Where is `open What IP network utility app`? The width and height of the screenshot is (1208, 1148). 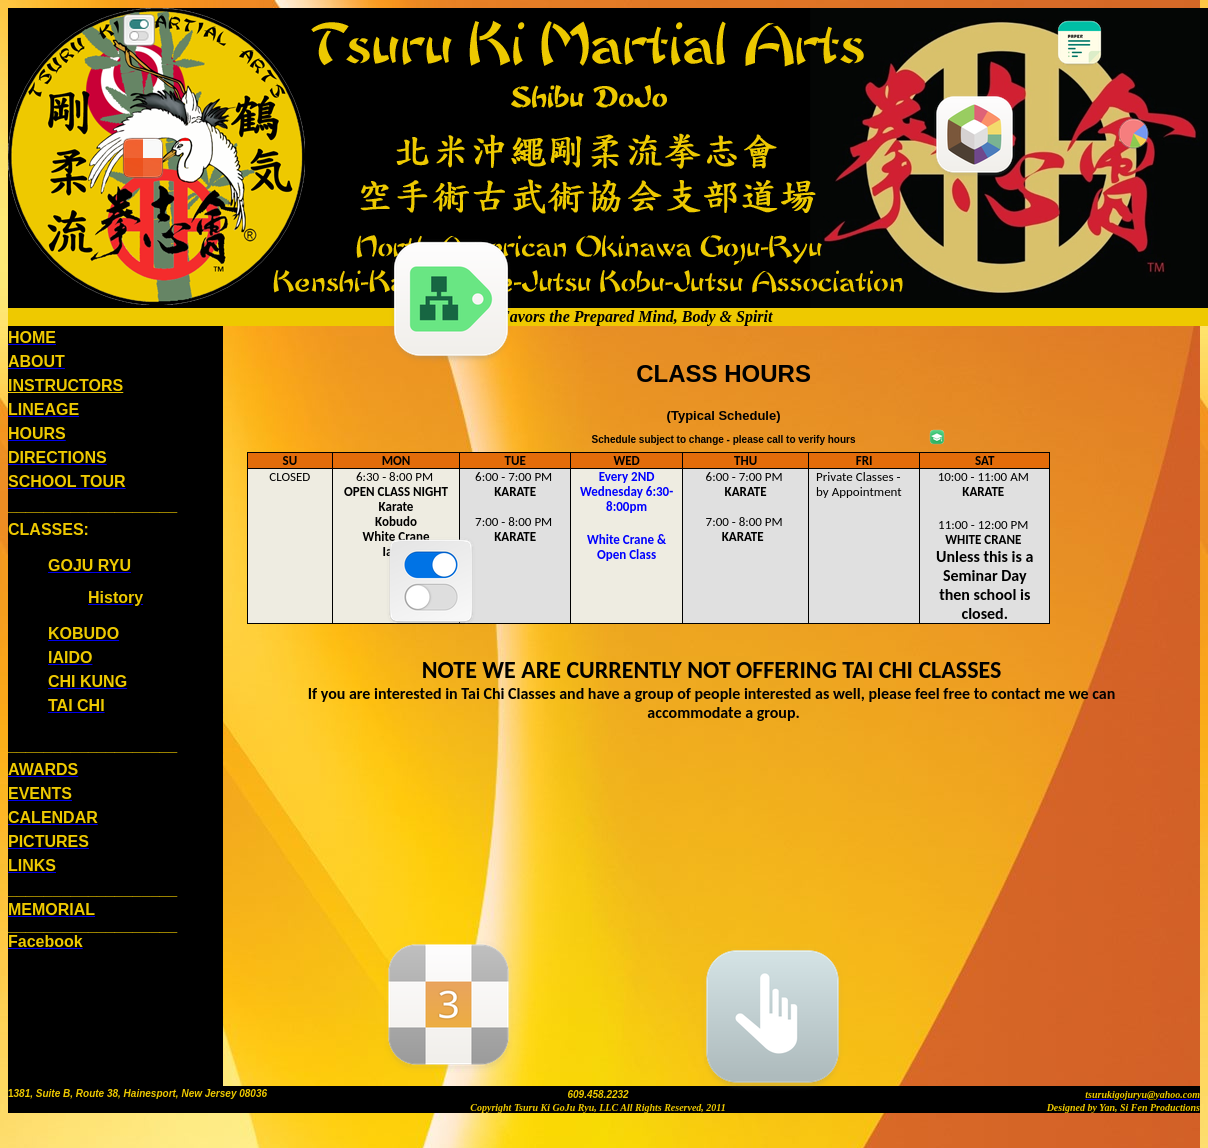 open What IP network utility app is located at coordinates (451, 299).